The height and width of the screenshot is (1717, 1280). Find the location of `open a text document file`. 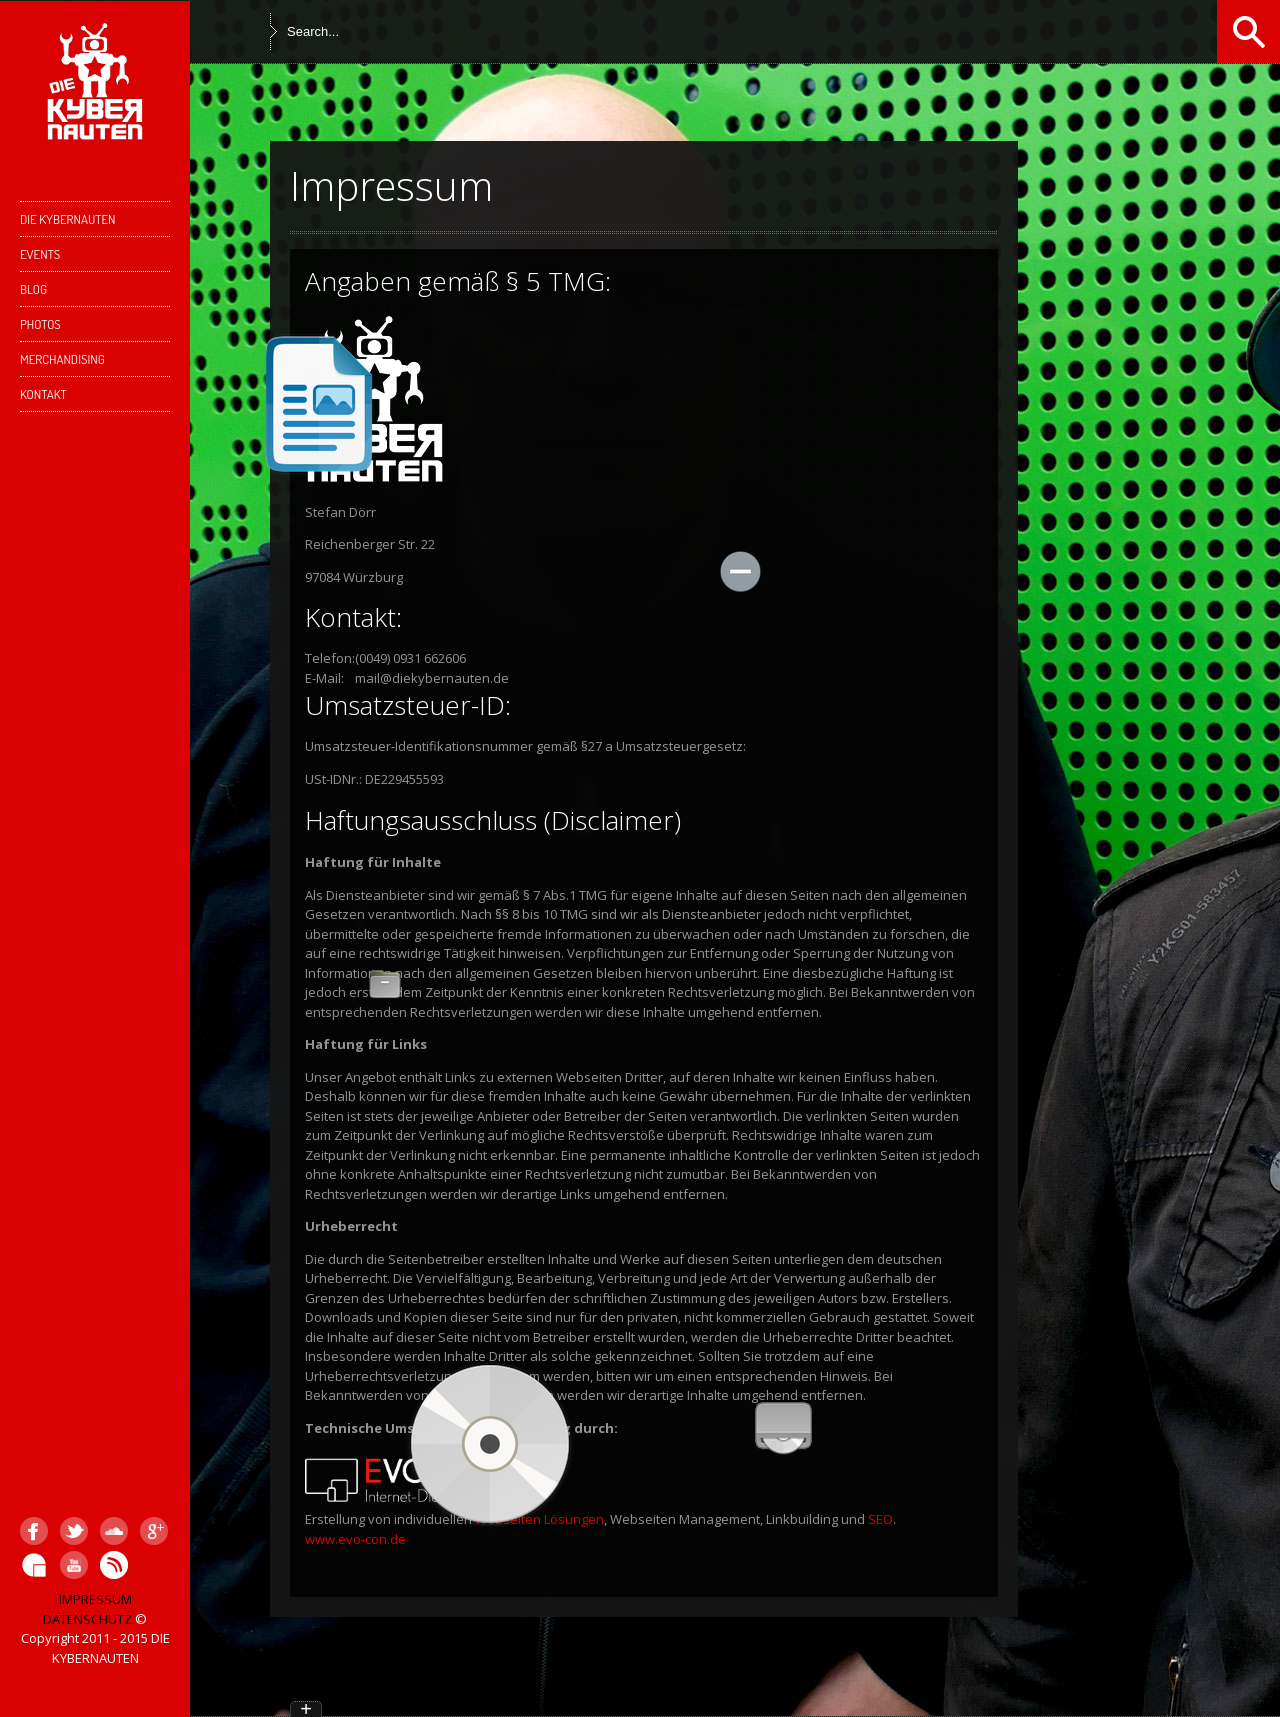

open a text document file is located at coordinates (319, 404).